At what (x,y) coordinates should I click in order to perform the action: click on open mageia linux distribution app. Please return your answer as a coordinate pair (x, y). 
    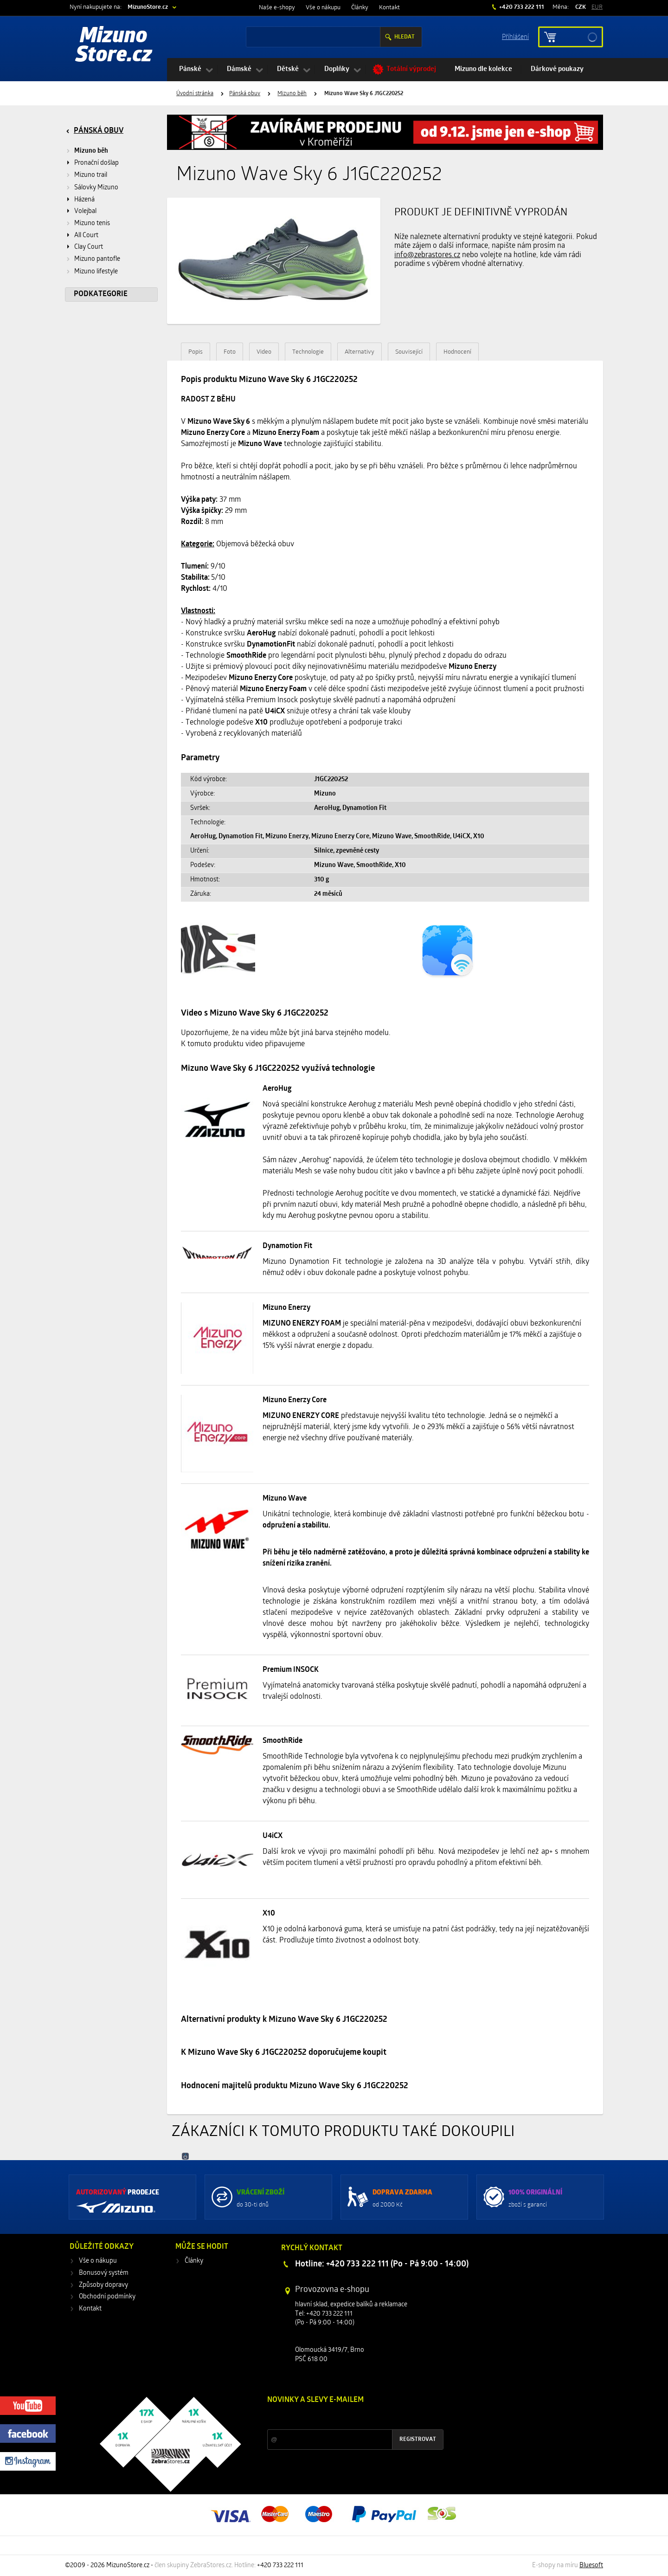
    Looking at the image, I should click on (185, 2156).